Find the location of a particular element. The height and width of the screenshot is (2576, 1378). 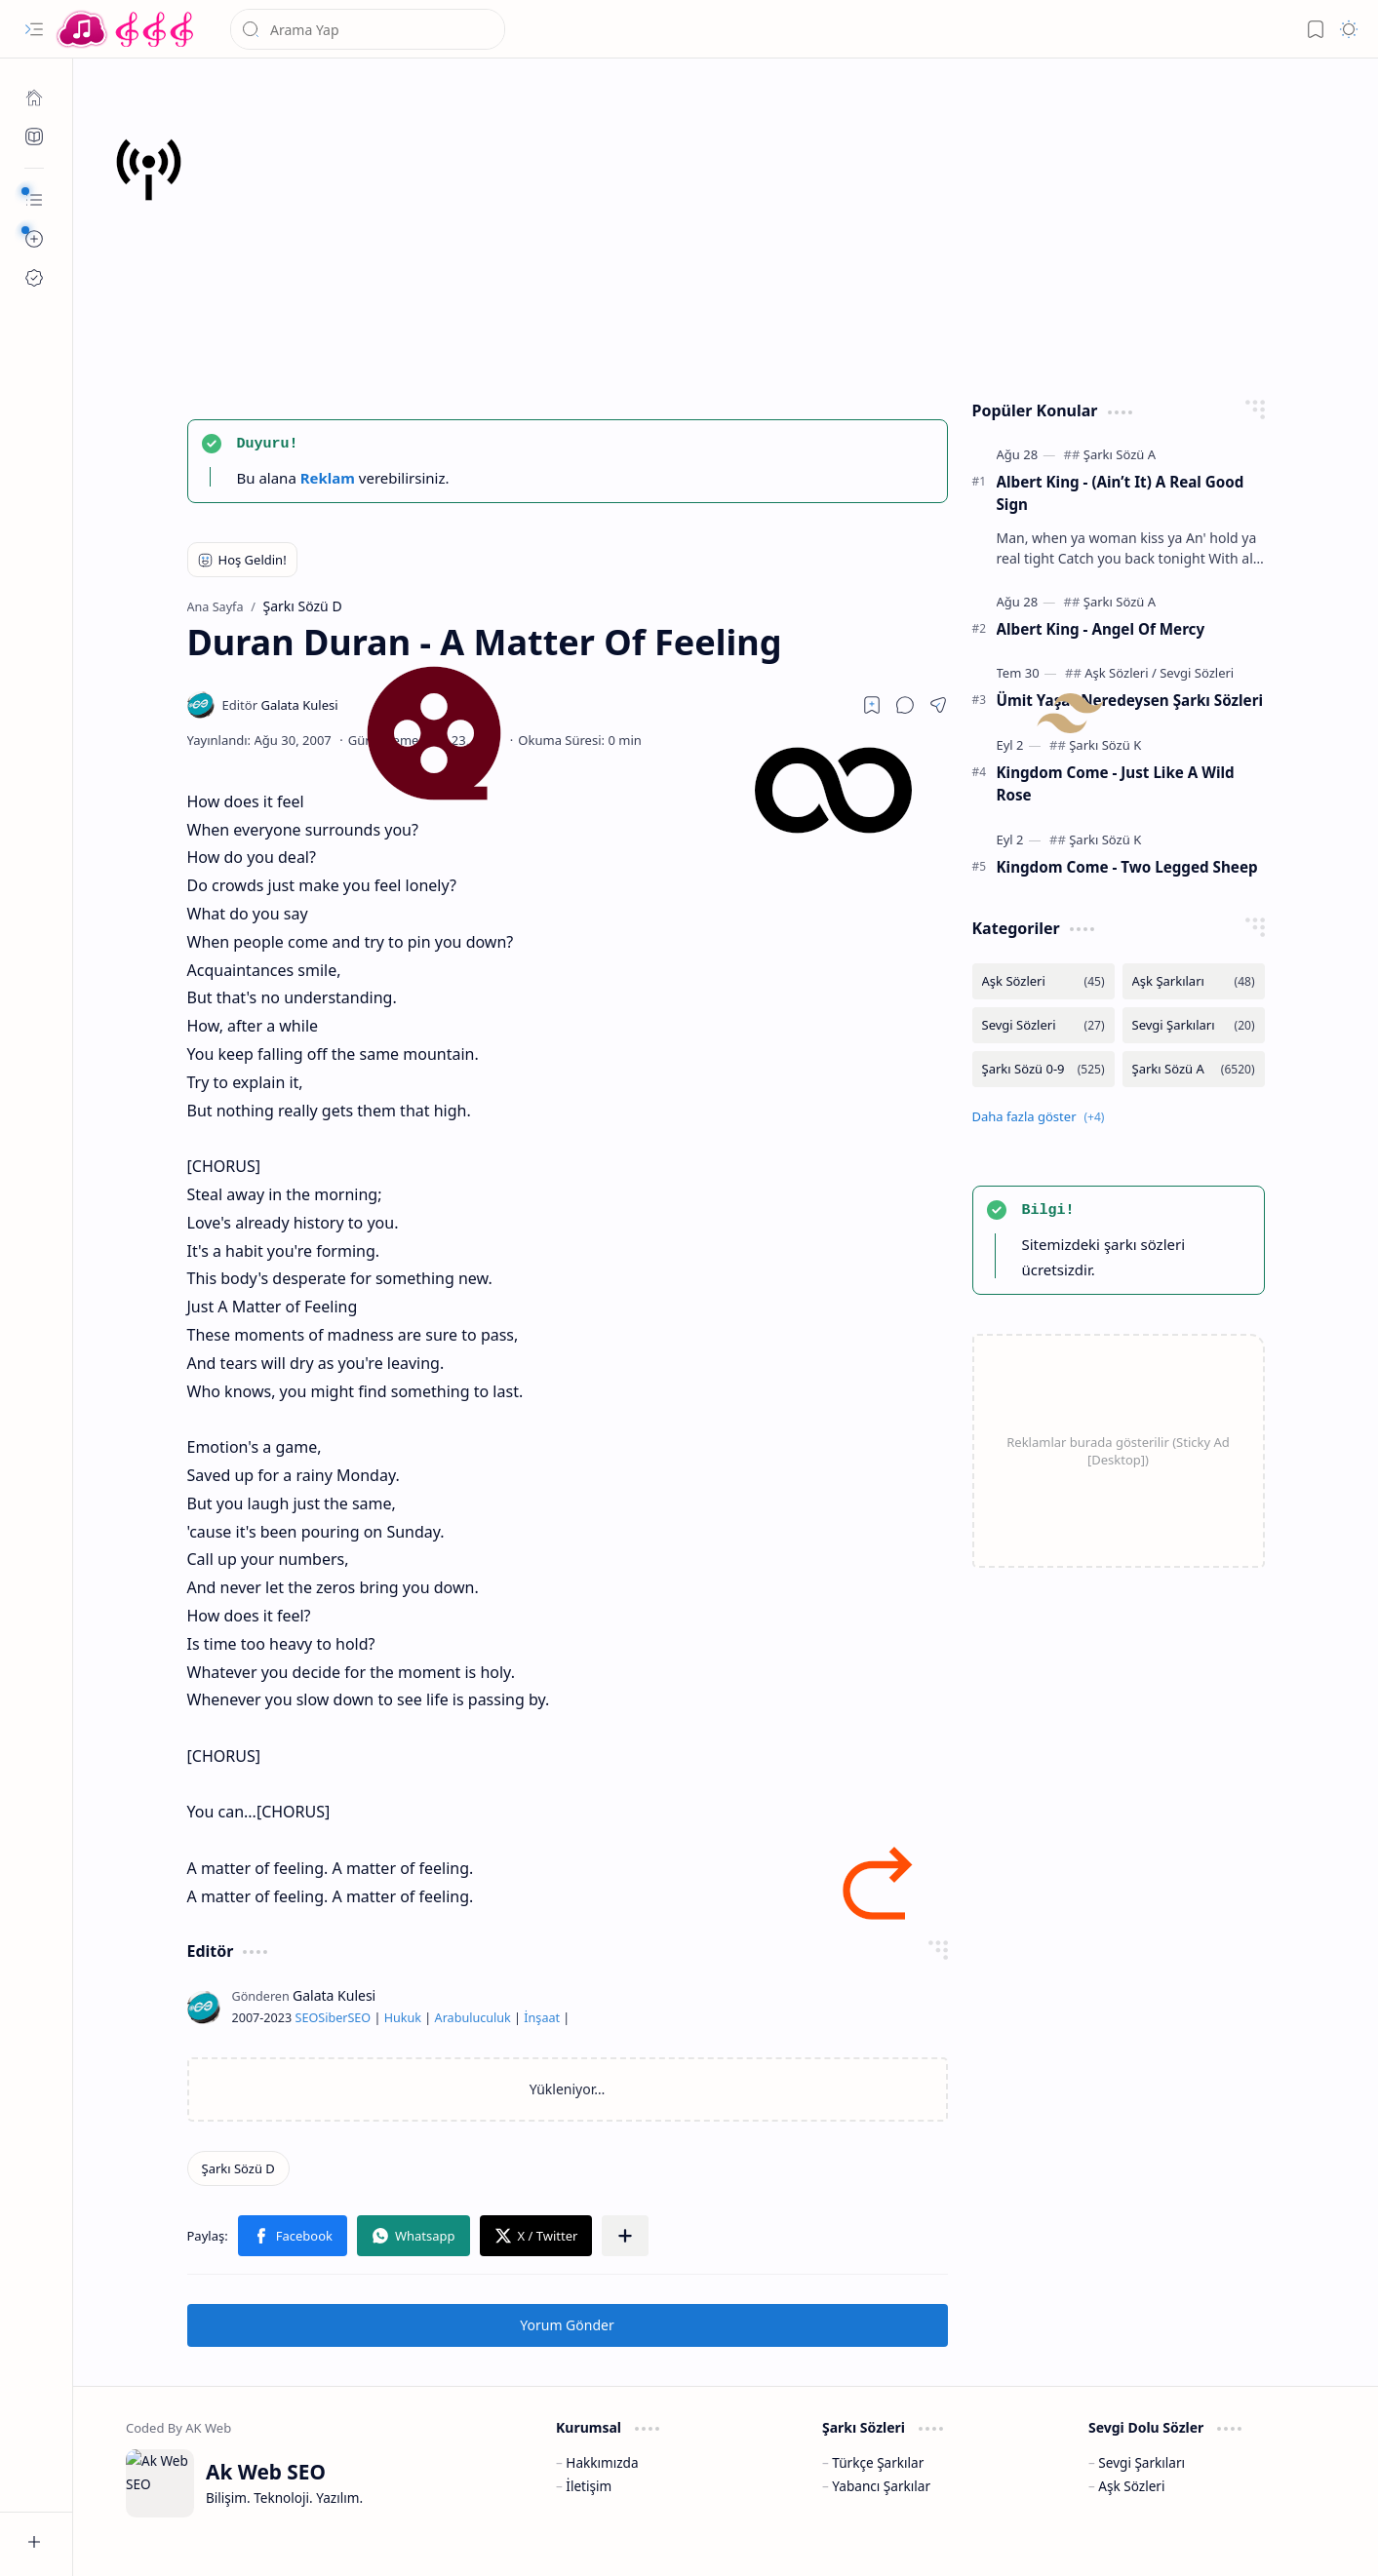

browse movies or video content is located at coordinates (434, 733).